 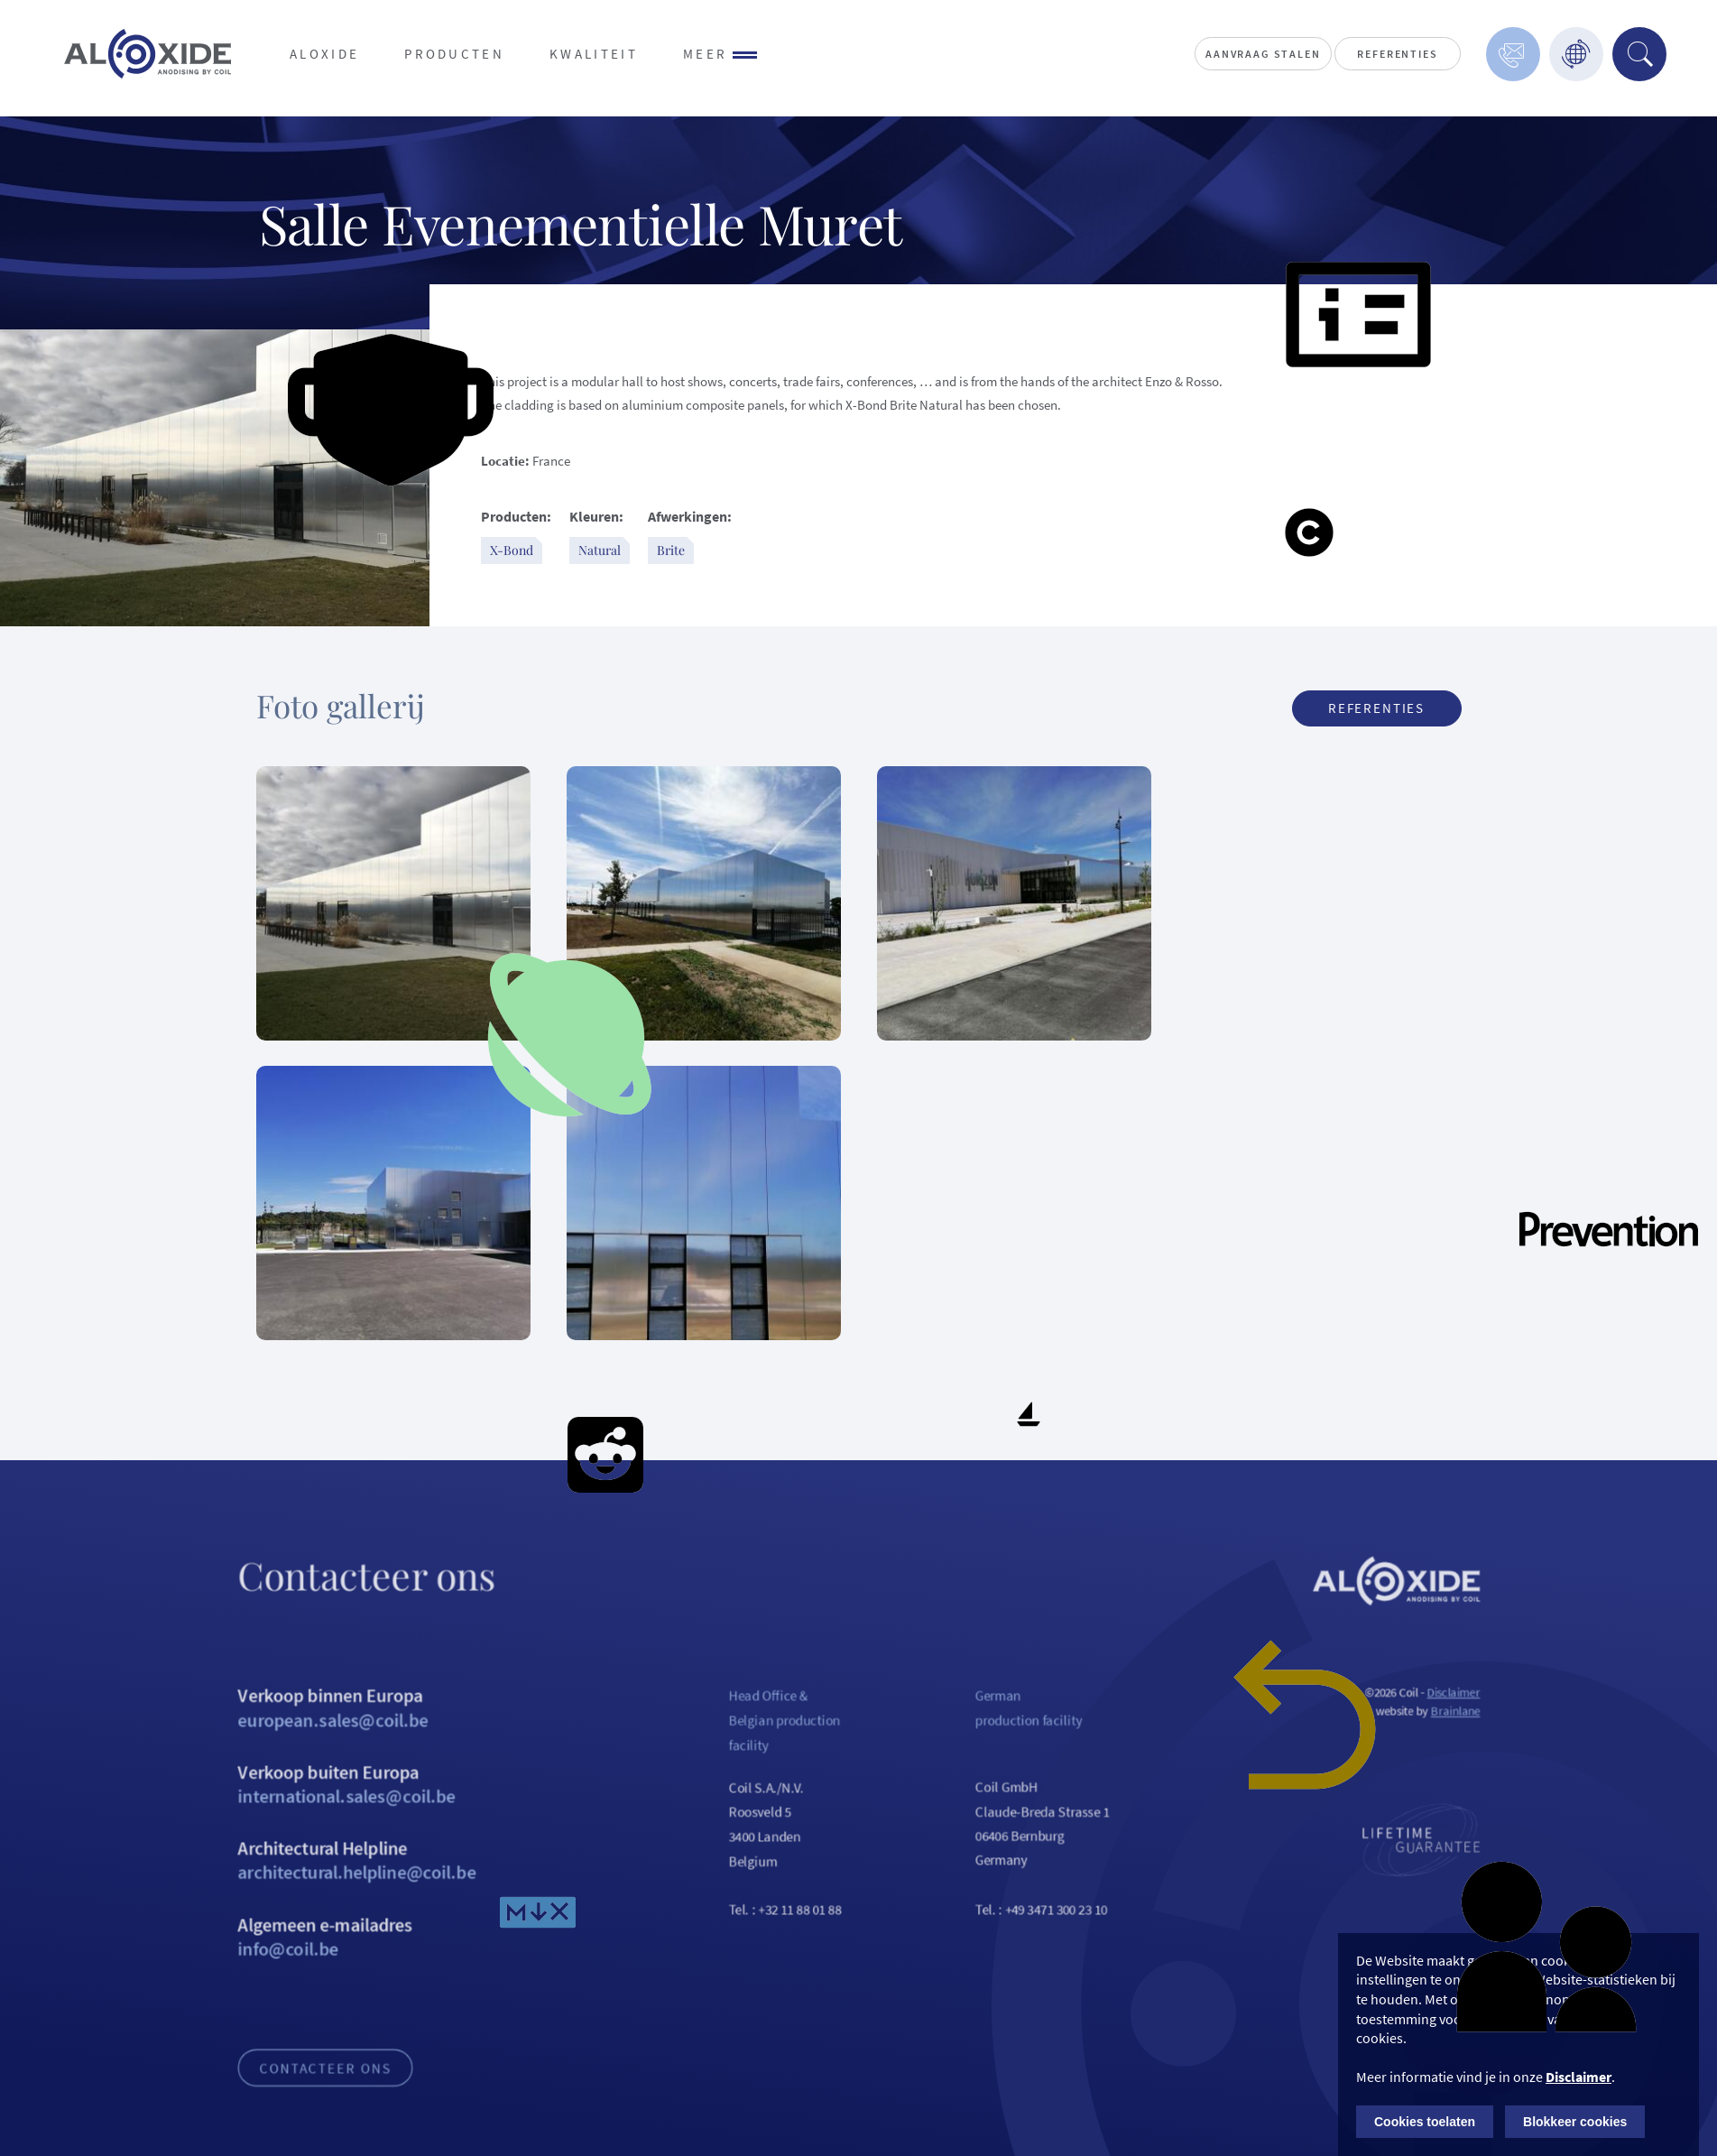 What do you see at coordinates (566, 1038) in the screenshot?
I see `explore global or worldwide content` at bounding box center [566, 1038].